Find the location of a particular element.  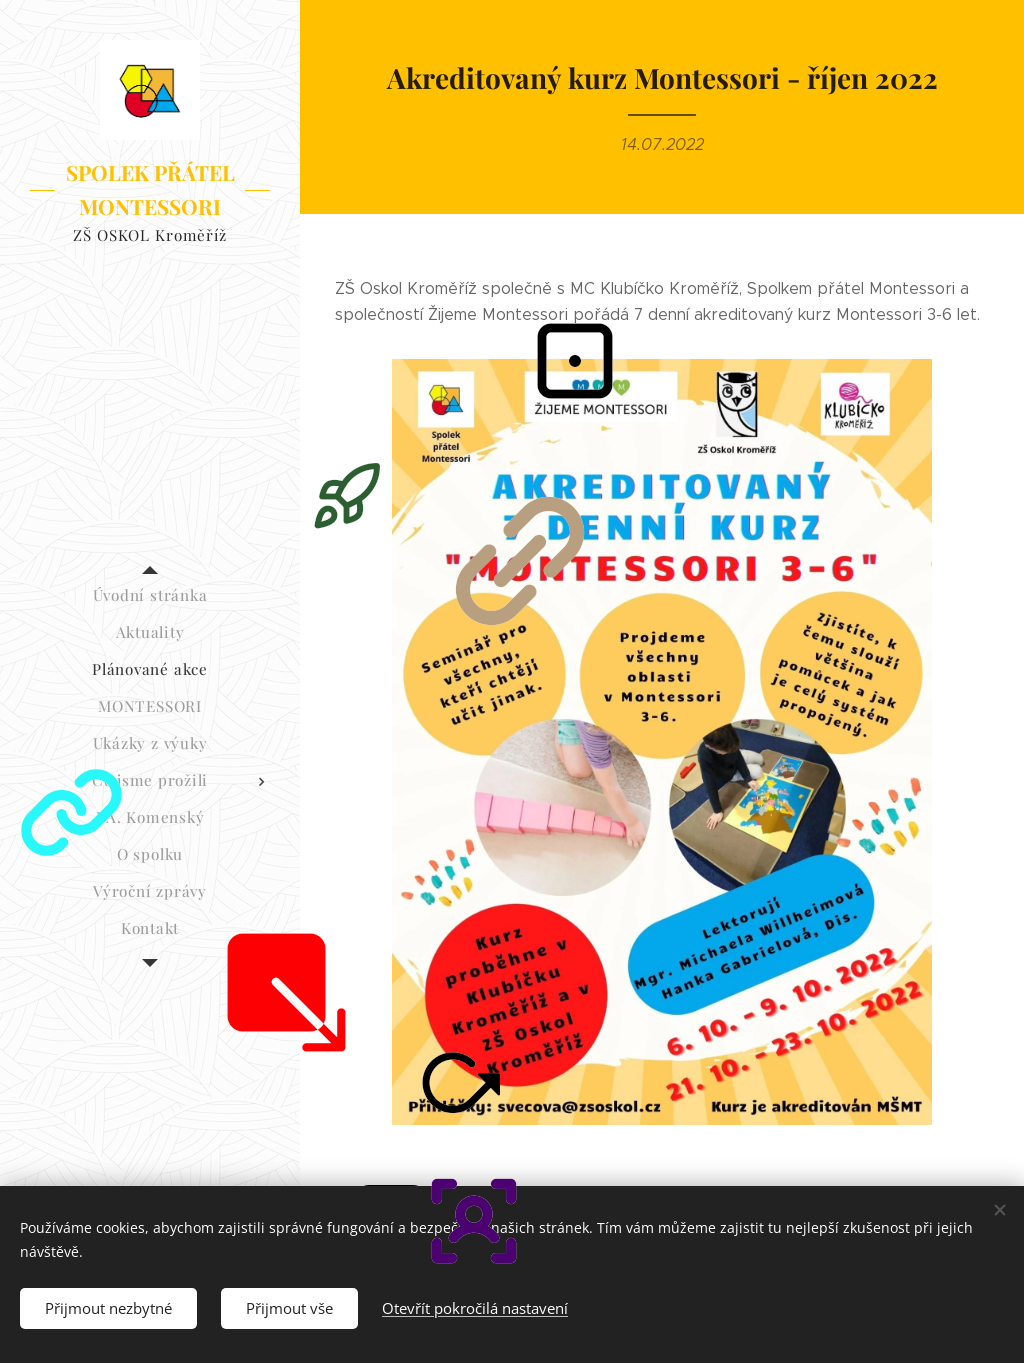

launch or deploy a project is located at coordinates (346, 496).